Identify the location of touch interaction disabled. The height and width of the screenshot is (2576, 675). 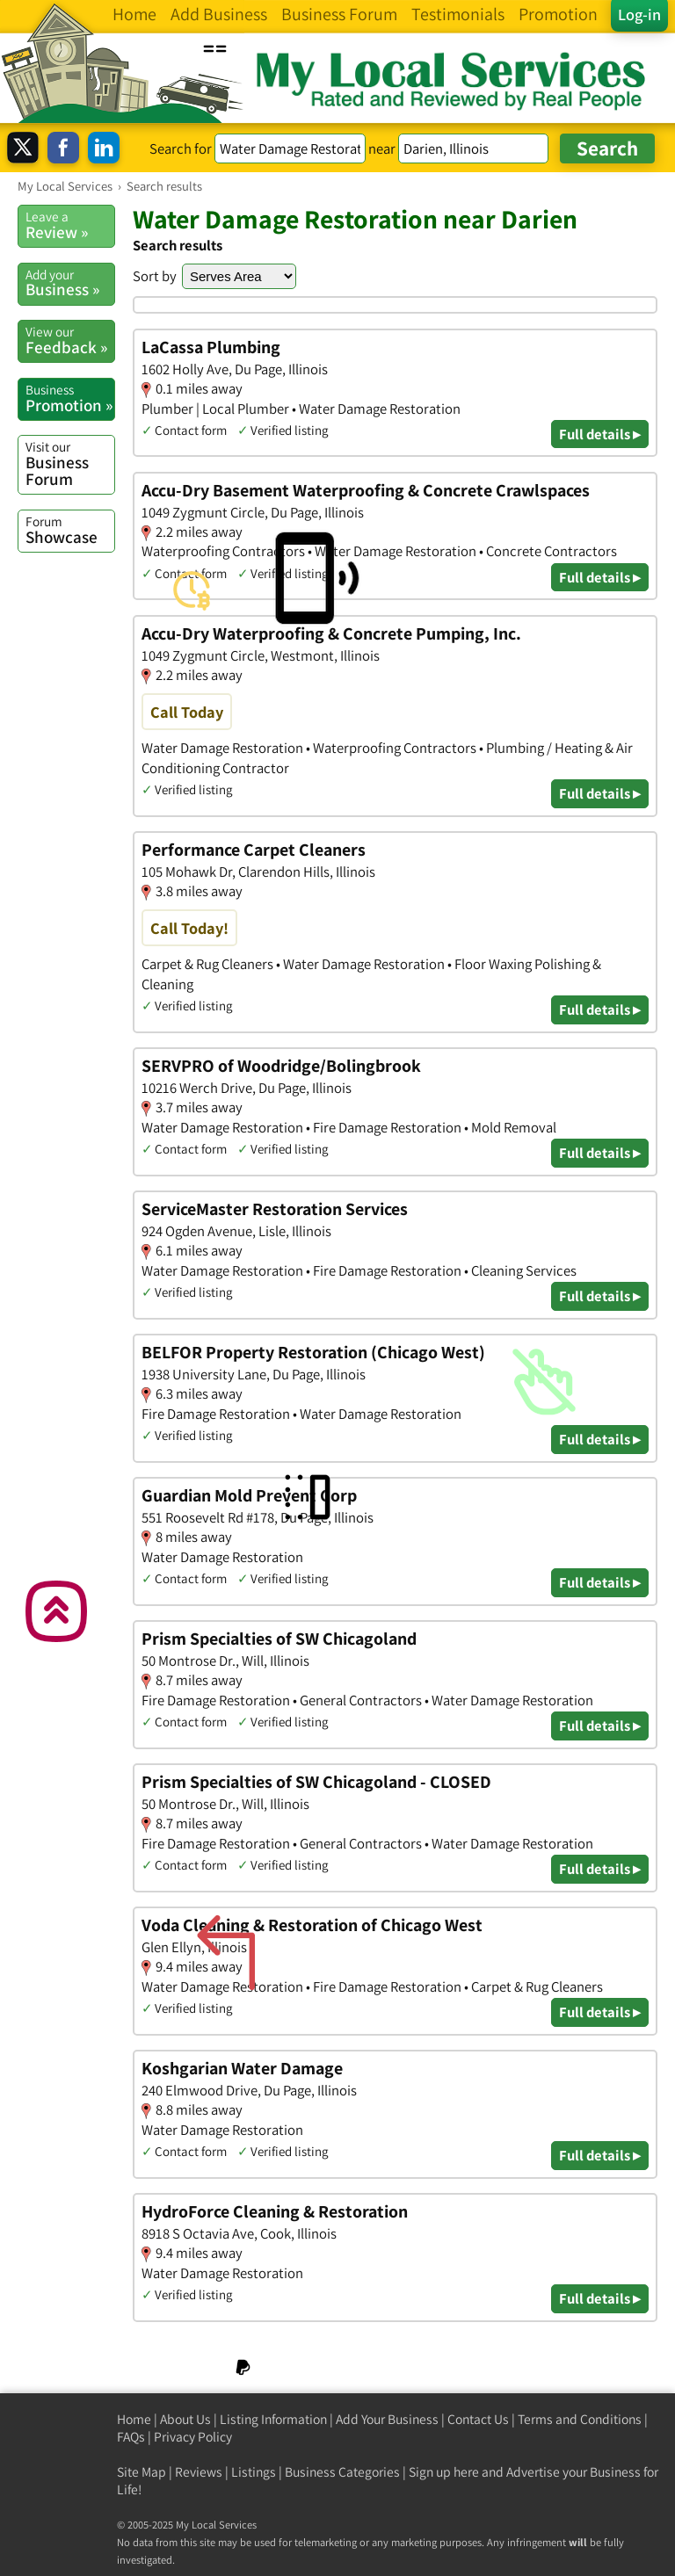
(544, 1380).